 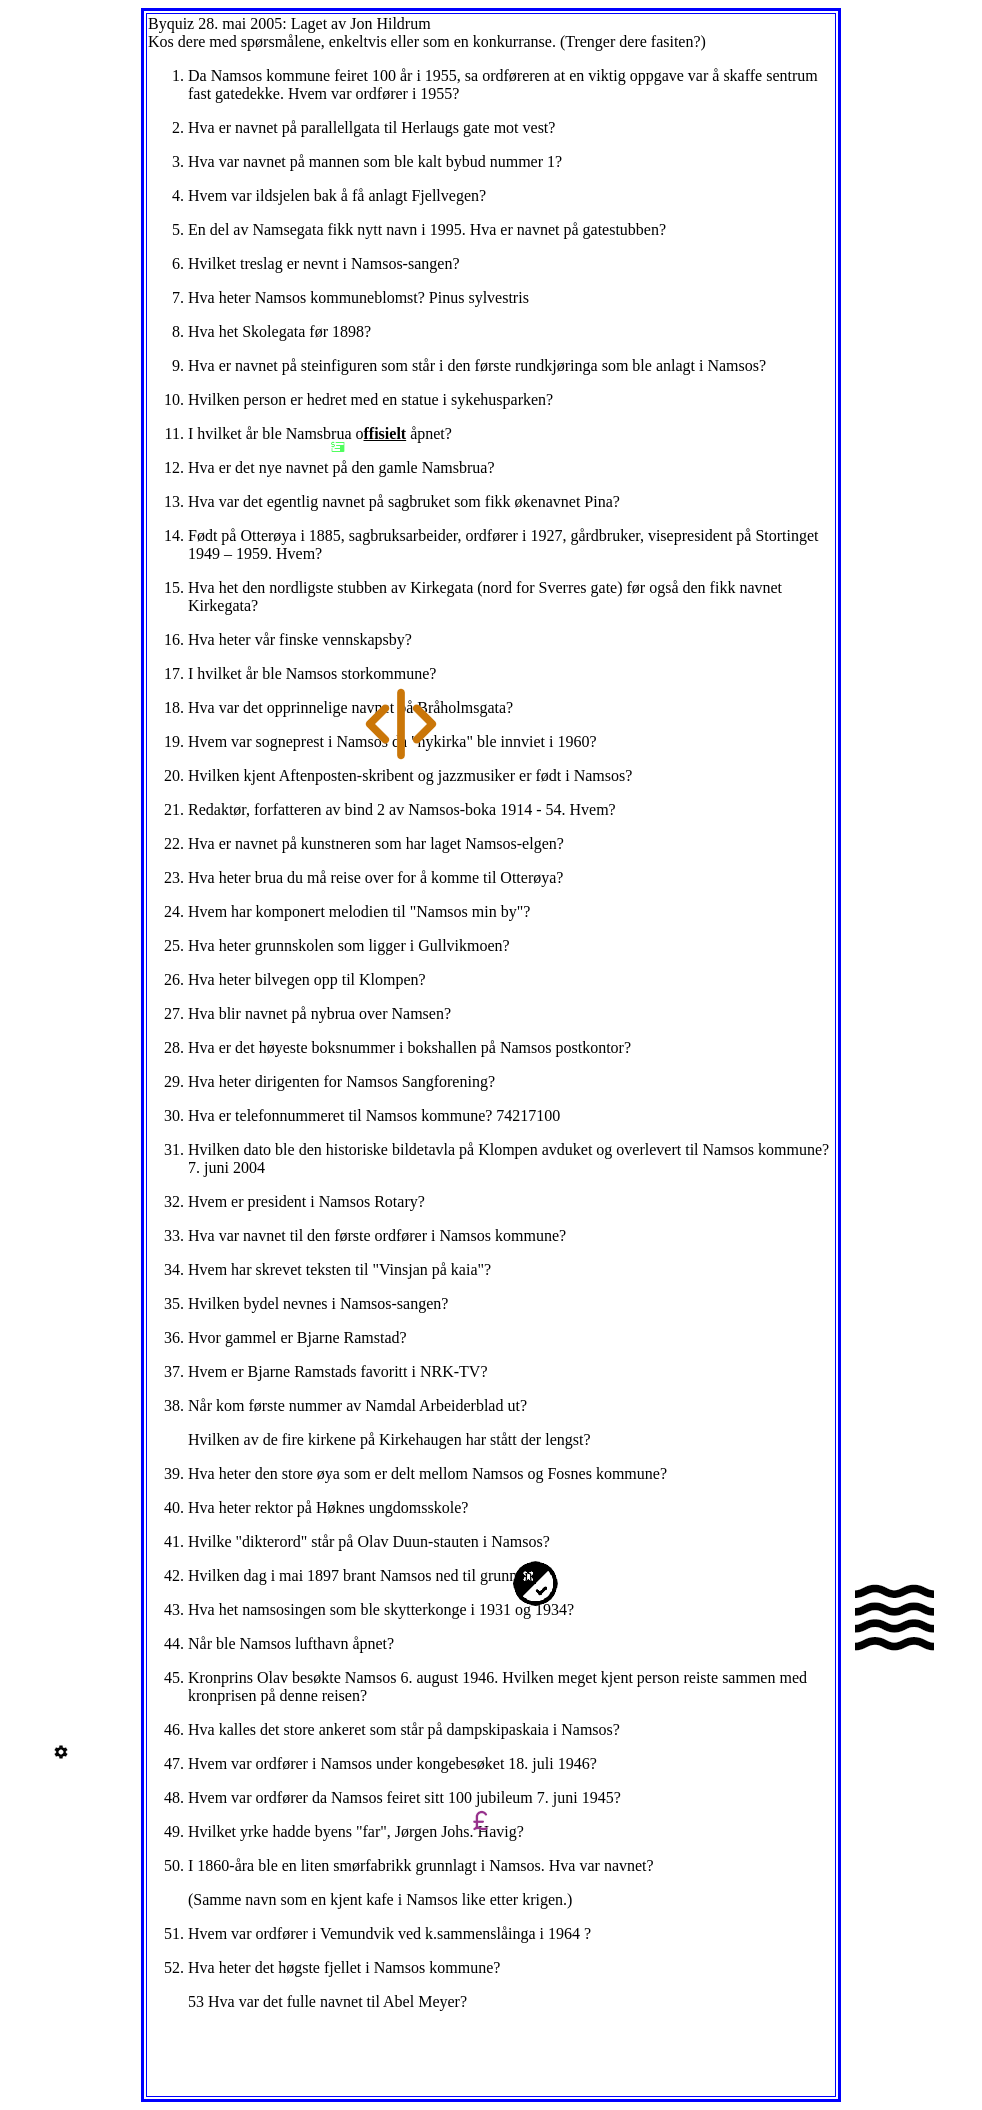 What do you see at coordinates (480, 1820) in the screenshot?
I see `view or manage British pound currency` at bounding box center [480, 1820].